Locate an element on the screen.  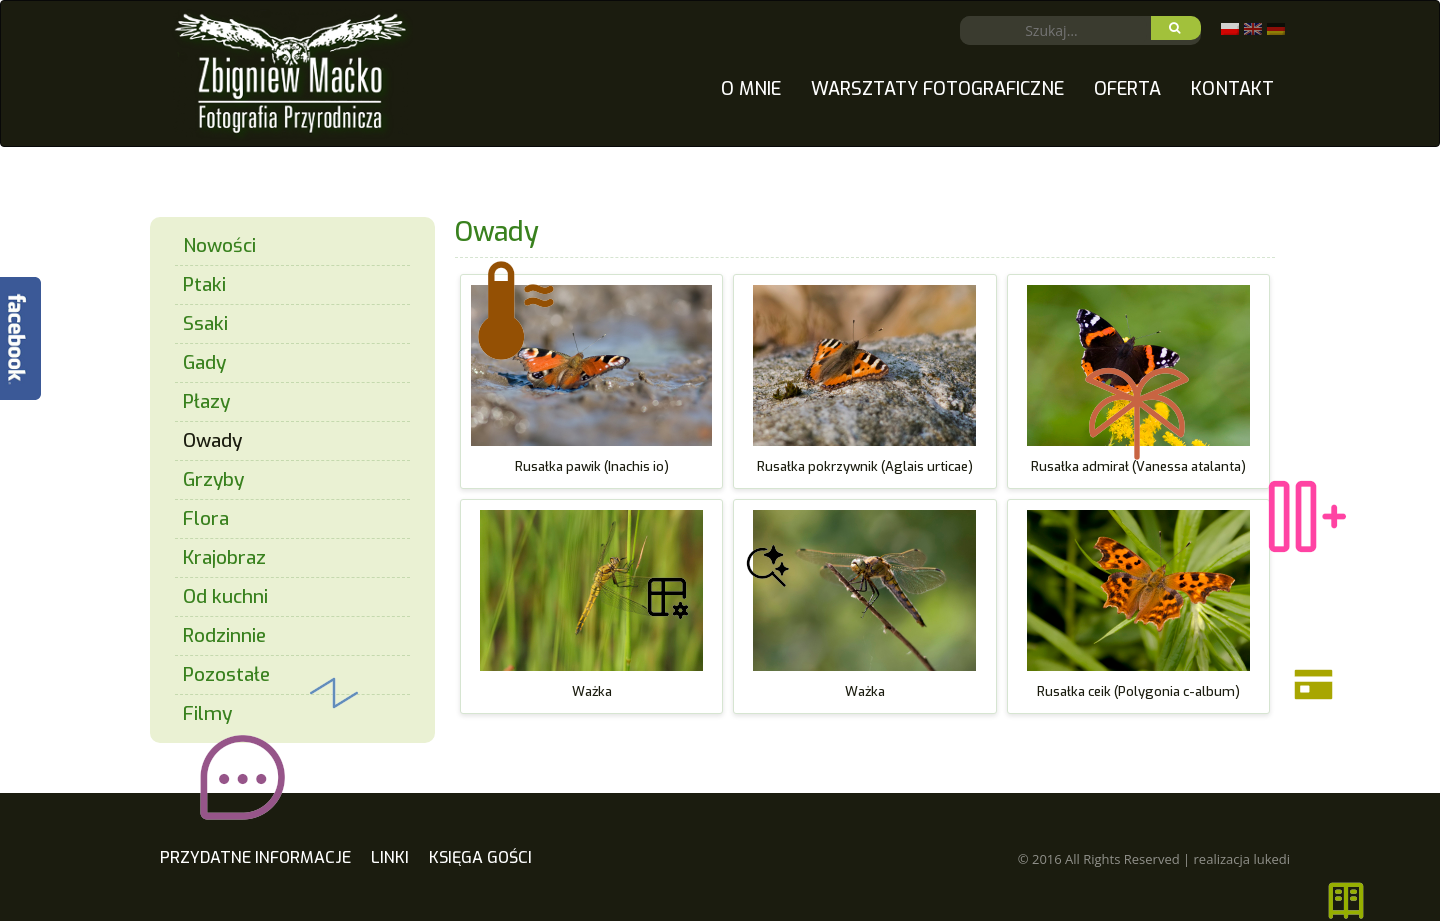
access storage lockers is located at coordinates (1346, 900).